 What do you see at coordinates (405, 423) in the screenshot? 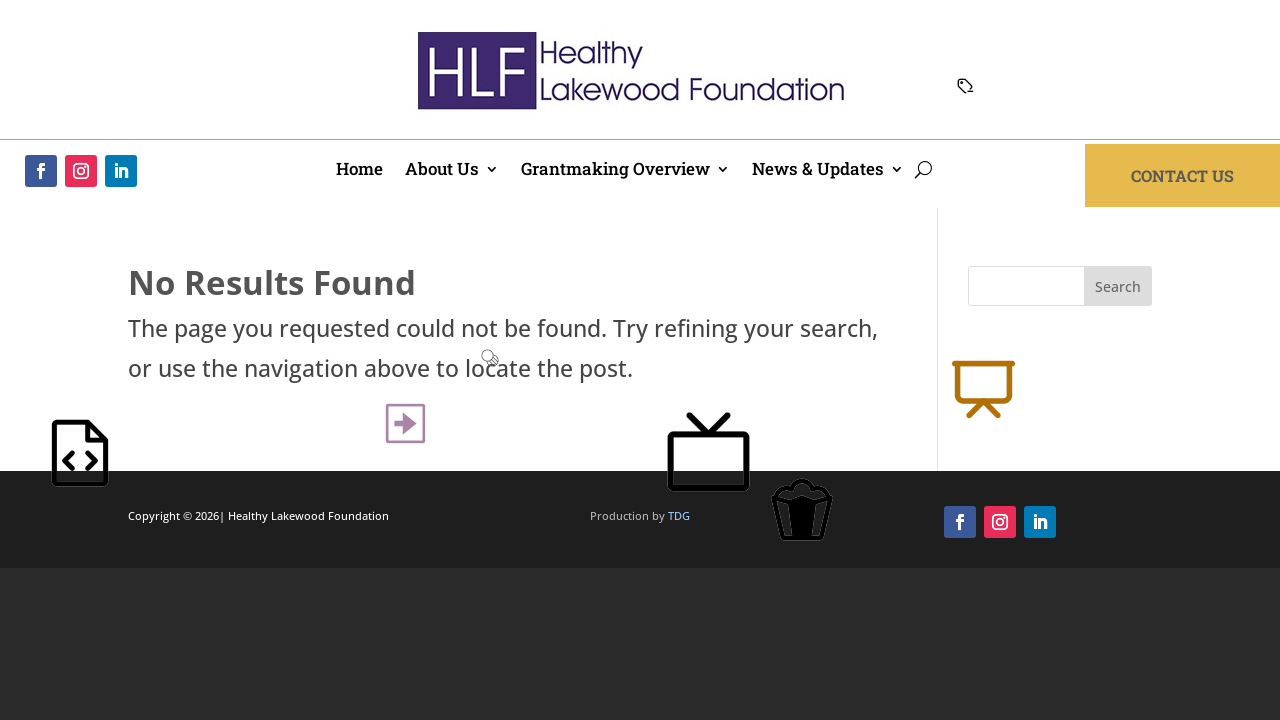
I see `indicates a file has been renamed in version control` at bounding box center [405, 423].